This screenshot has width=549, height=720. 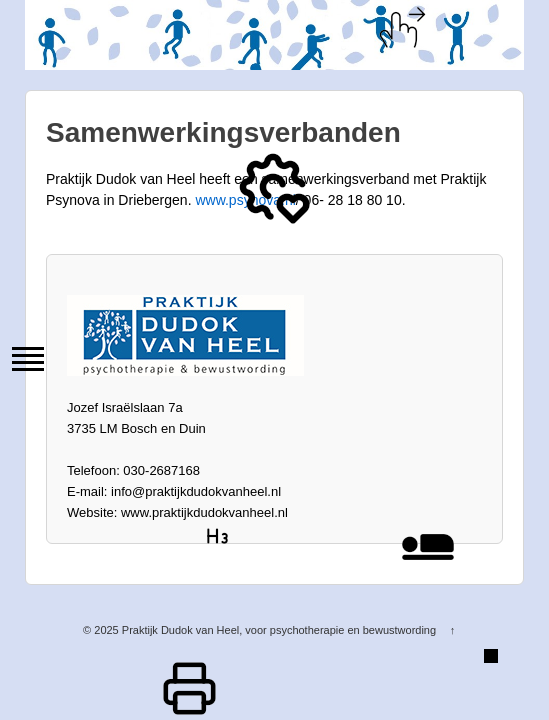 What do you see at coordinates (491, 656) in the screenshot?
I see `stop media playback` at bounding box center [491, 656].